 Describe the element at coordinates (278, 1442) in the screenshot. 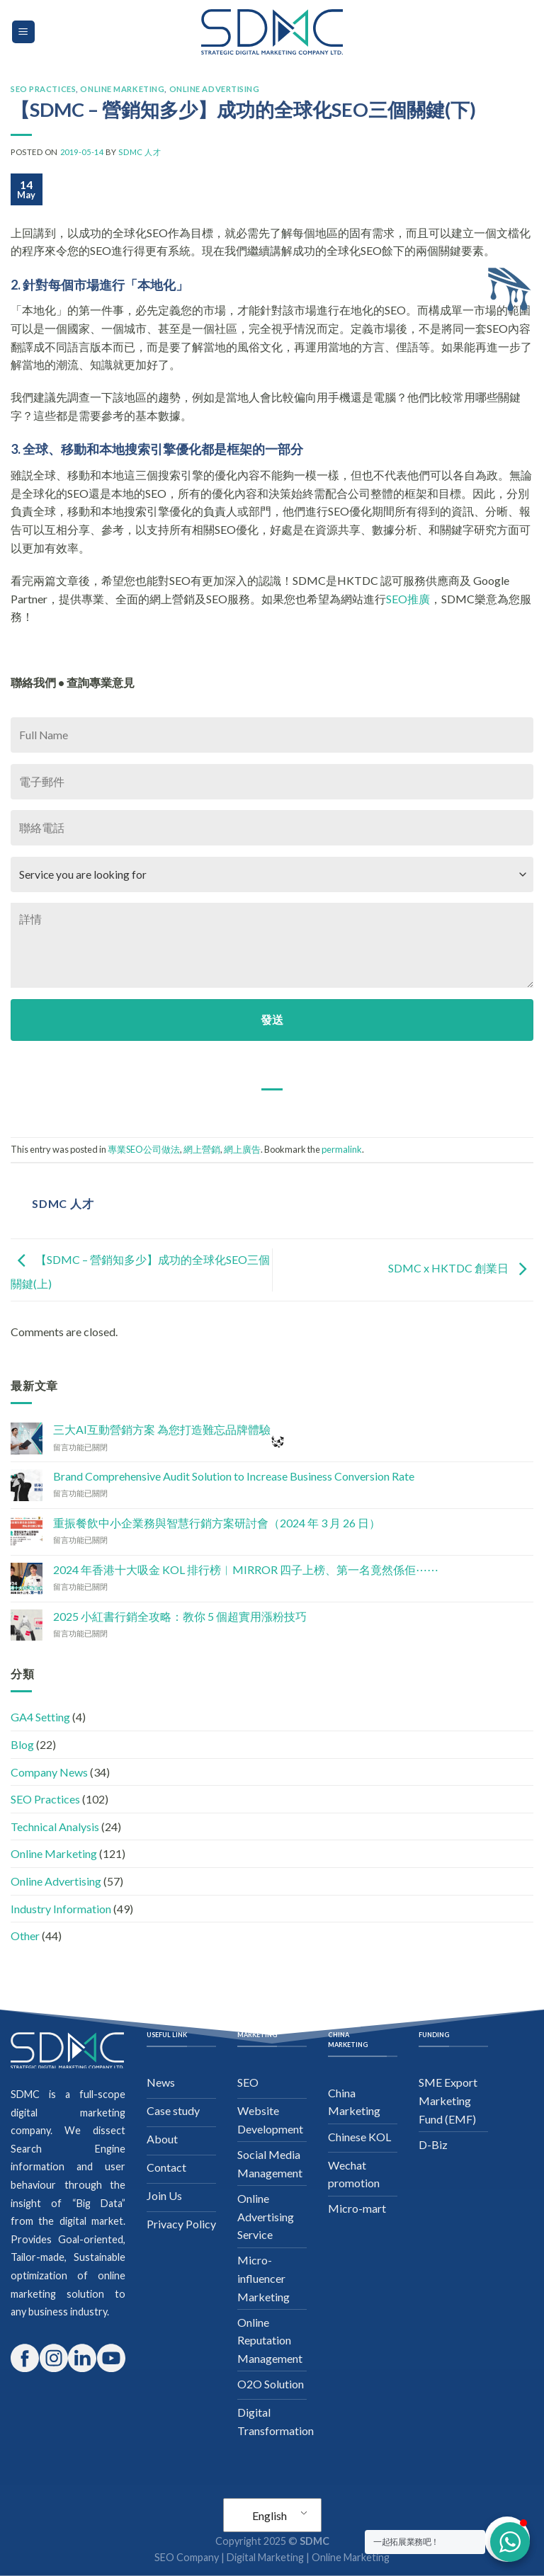

I see `nature or environmental category indicator` at that location.